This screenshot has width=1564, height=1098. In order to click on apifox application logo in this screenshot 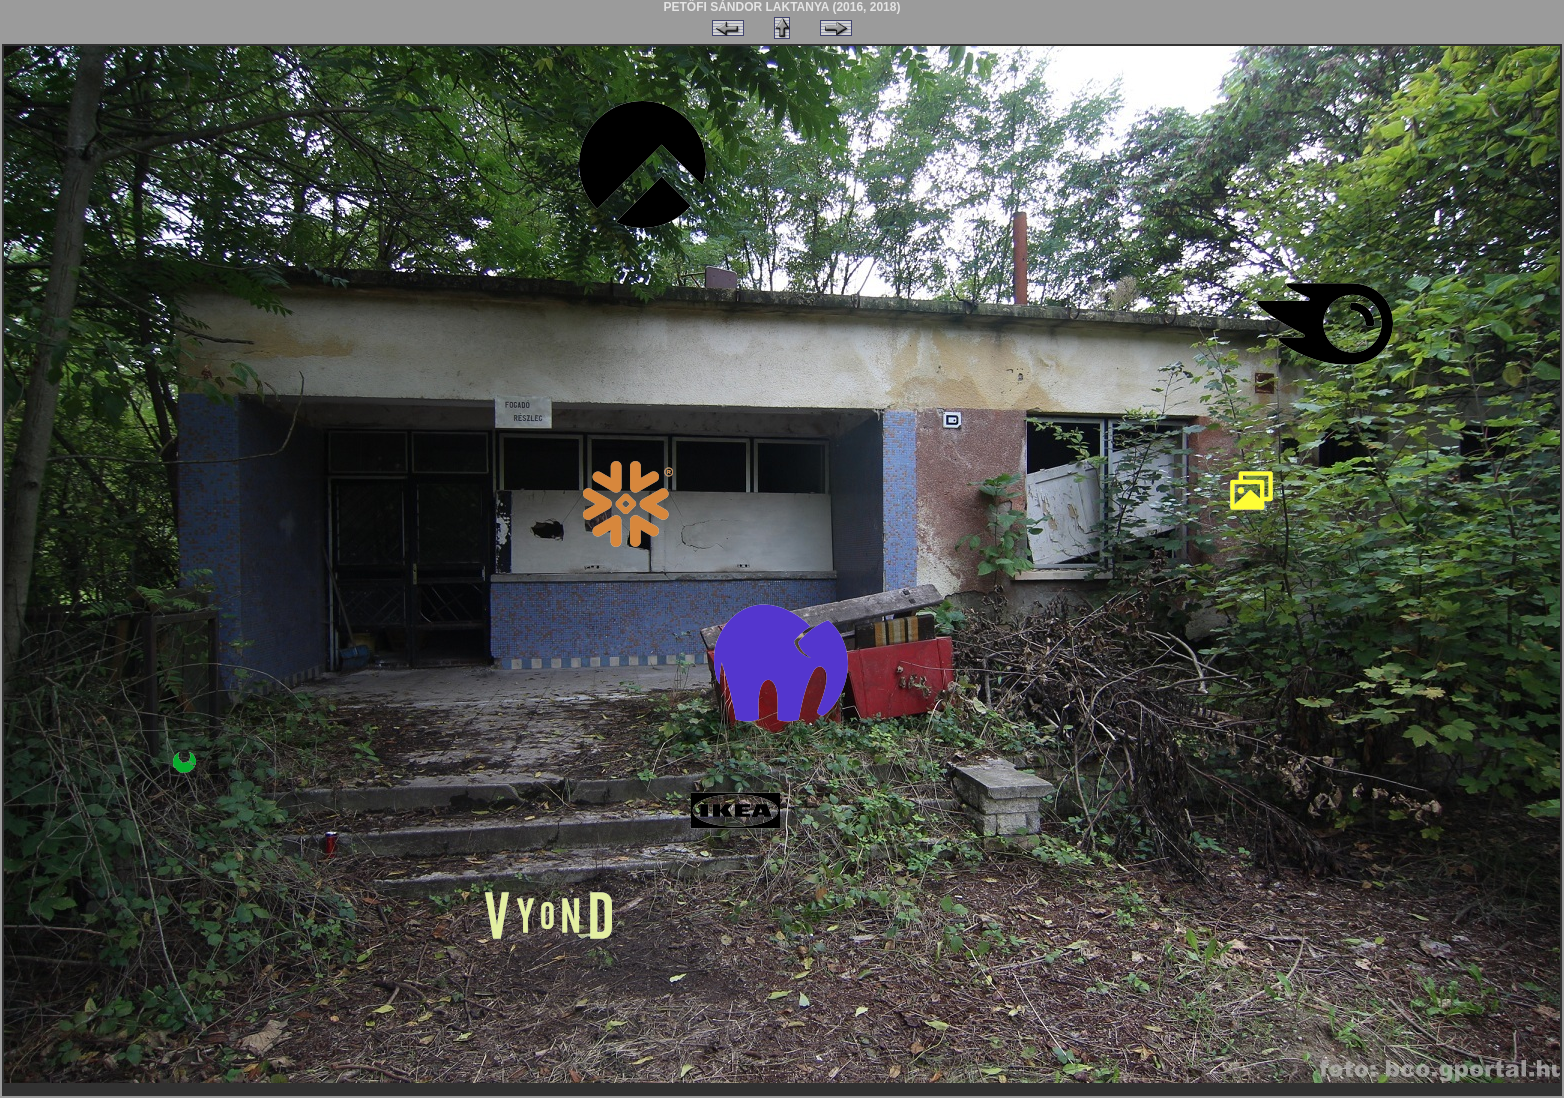, I will do `click(184, 762)`.